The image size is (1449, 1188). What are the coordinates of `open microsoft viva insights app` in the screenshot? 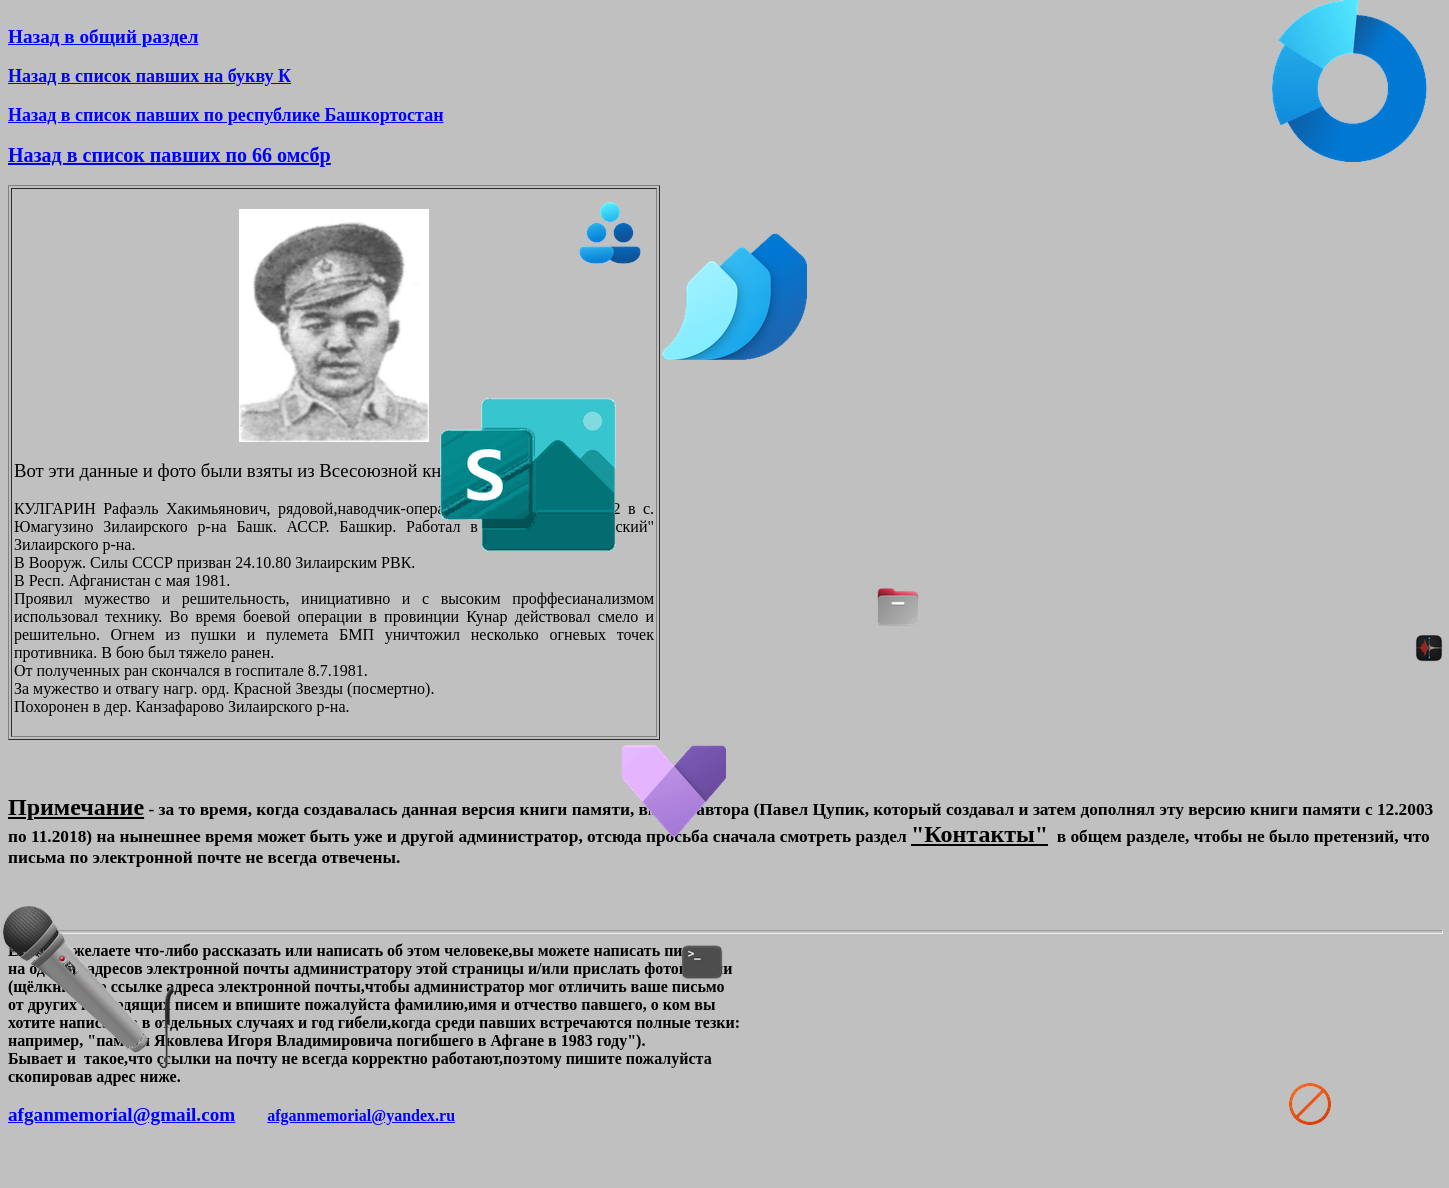 It's located at (734, 296).